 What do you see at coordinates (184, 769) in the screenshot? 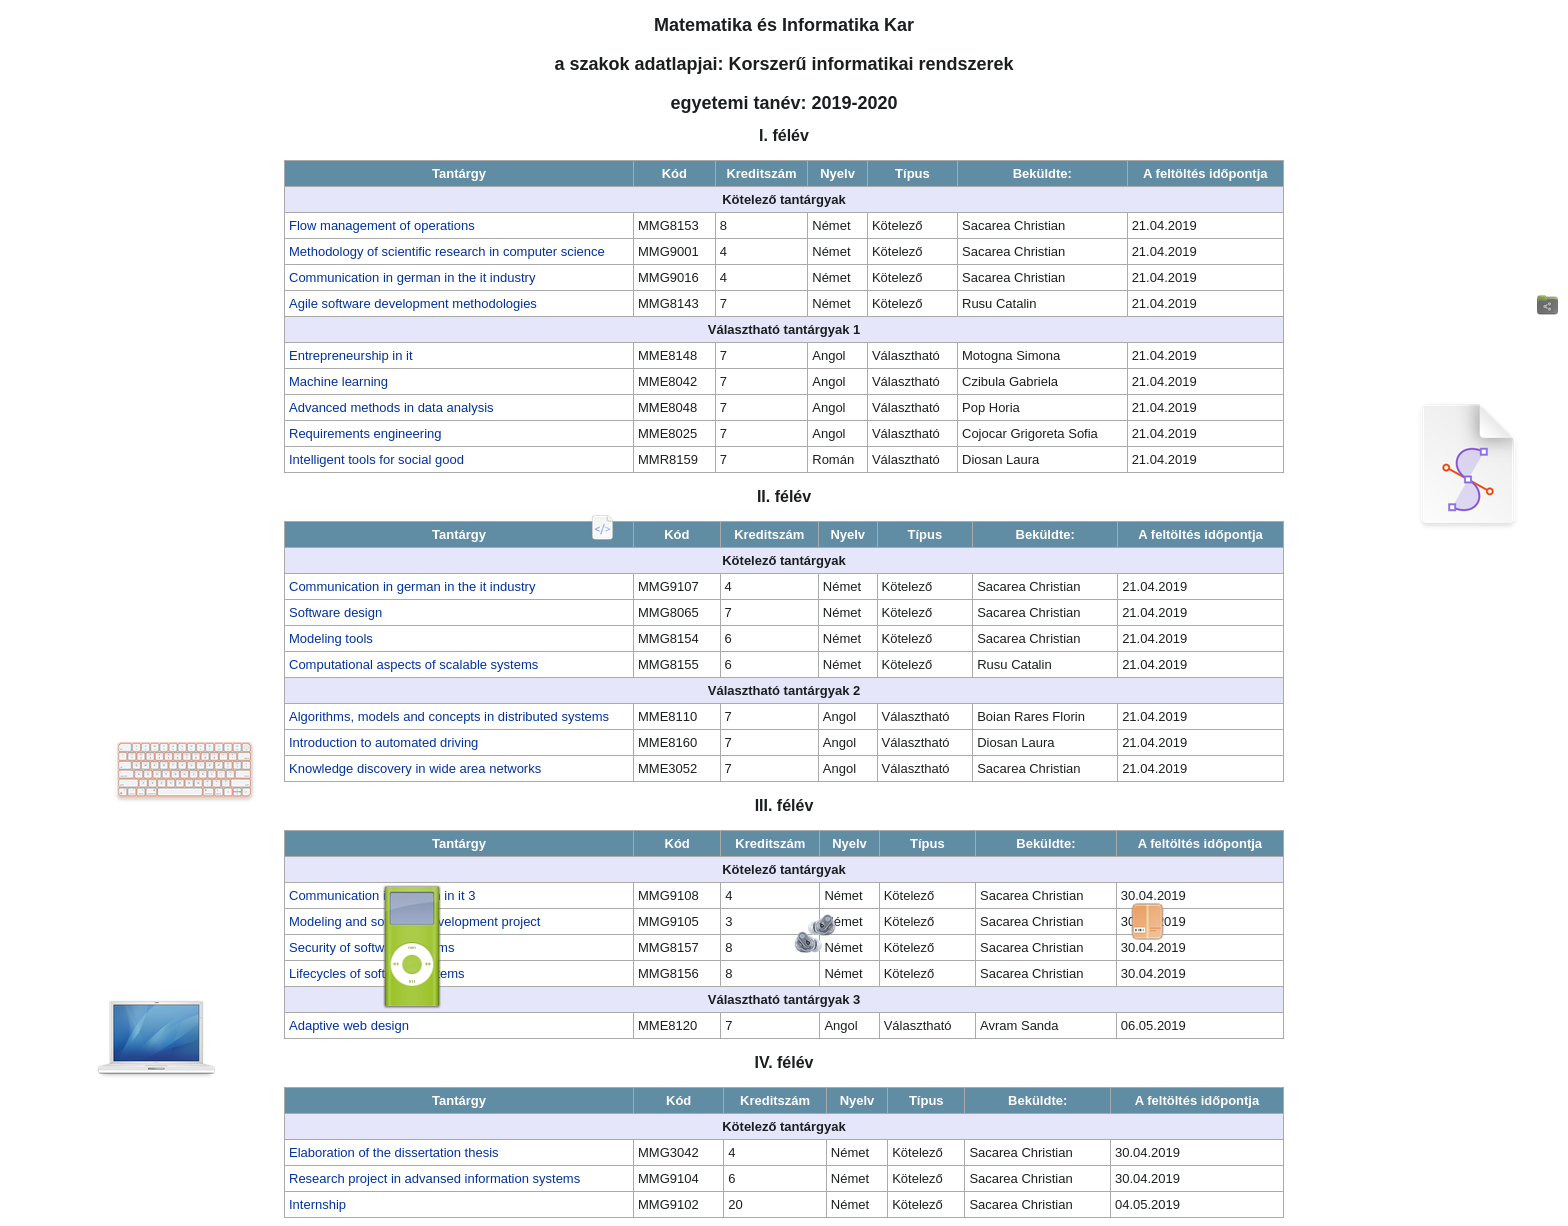
I see `apple magic keyboard with touch id in orange/pink` at bounding box center [184, 769].